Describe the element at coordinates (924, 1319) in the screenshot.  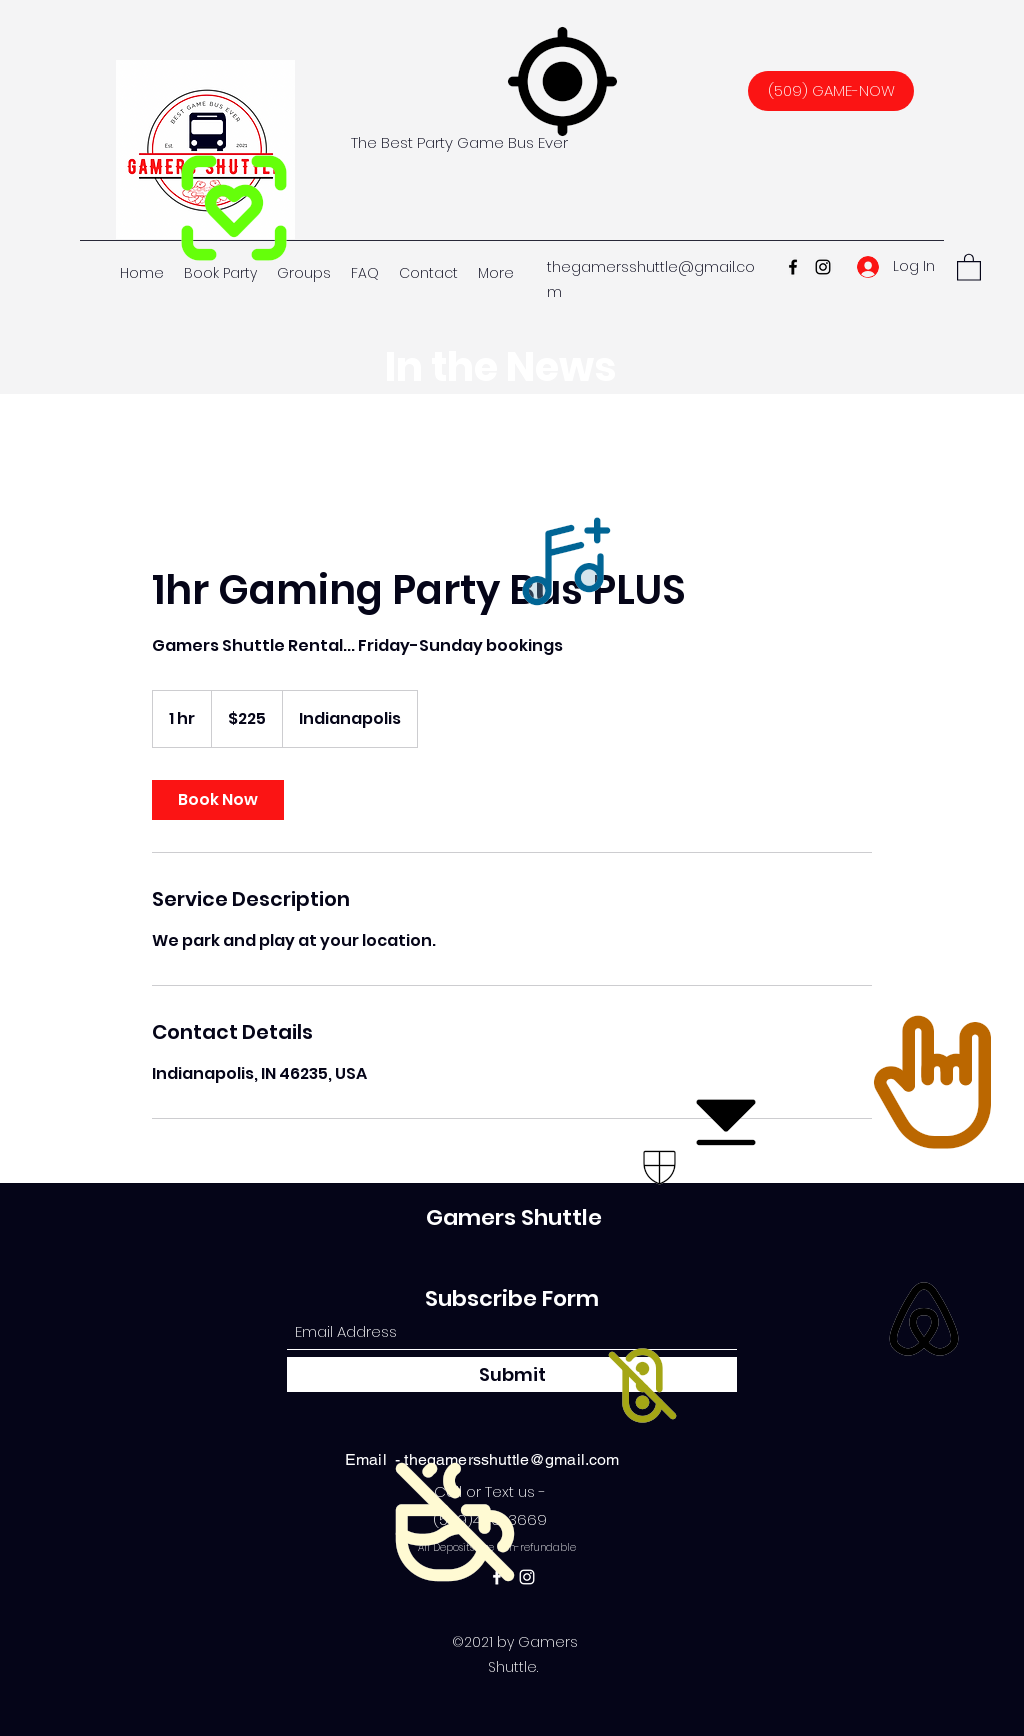
I see `open the Airbnb app or website` at that location.